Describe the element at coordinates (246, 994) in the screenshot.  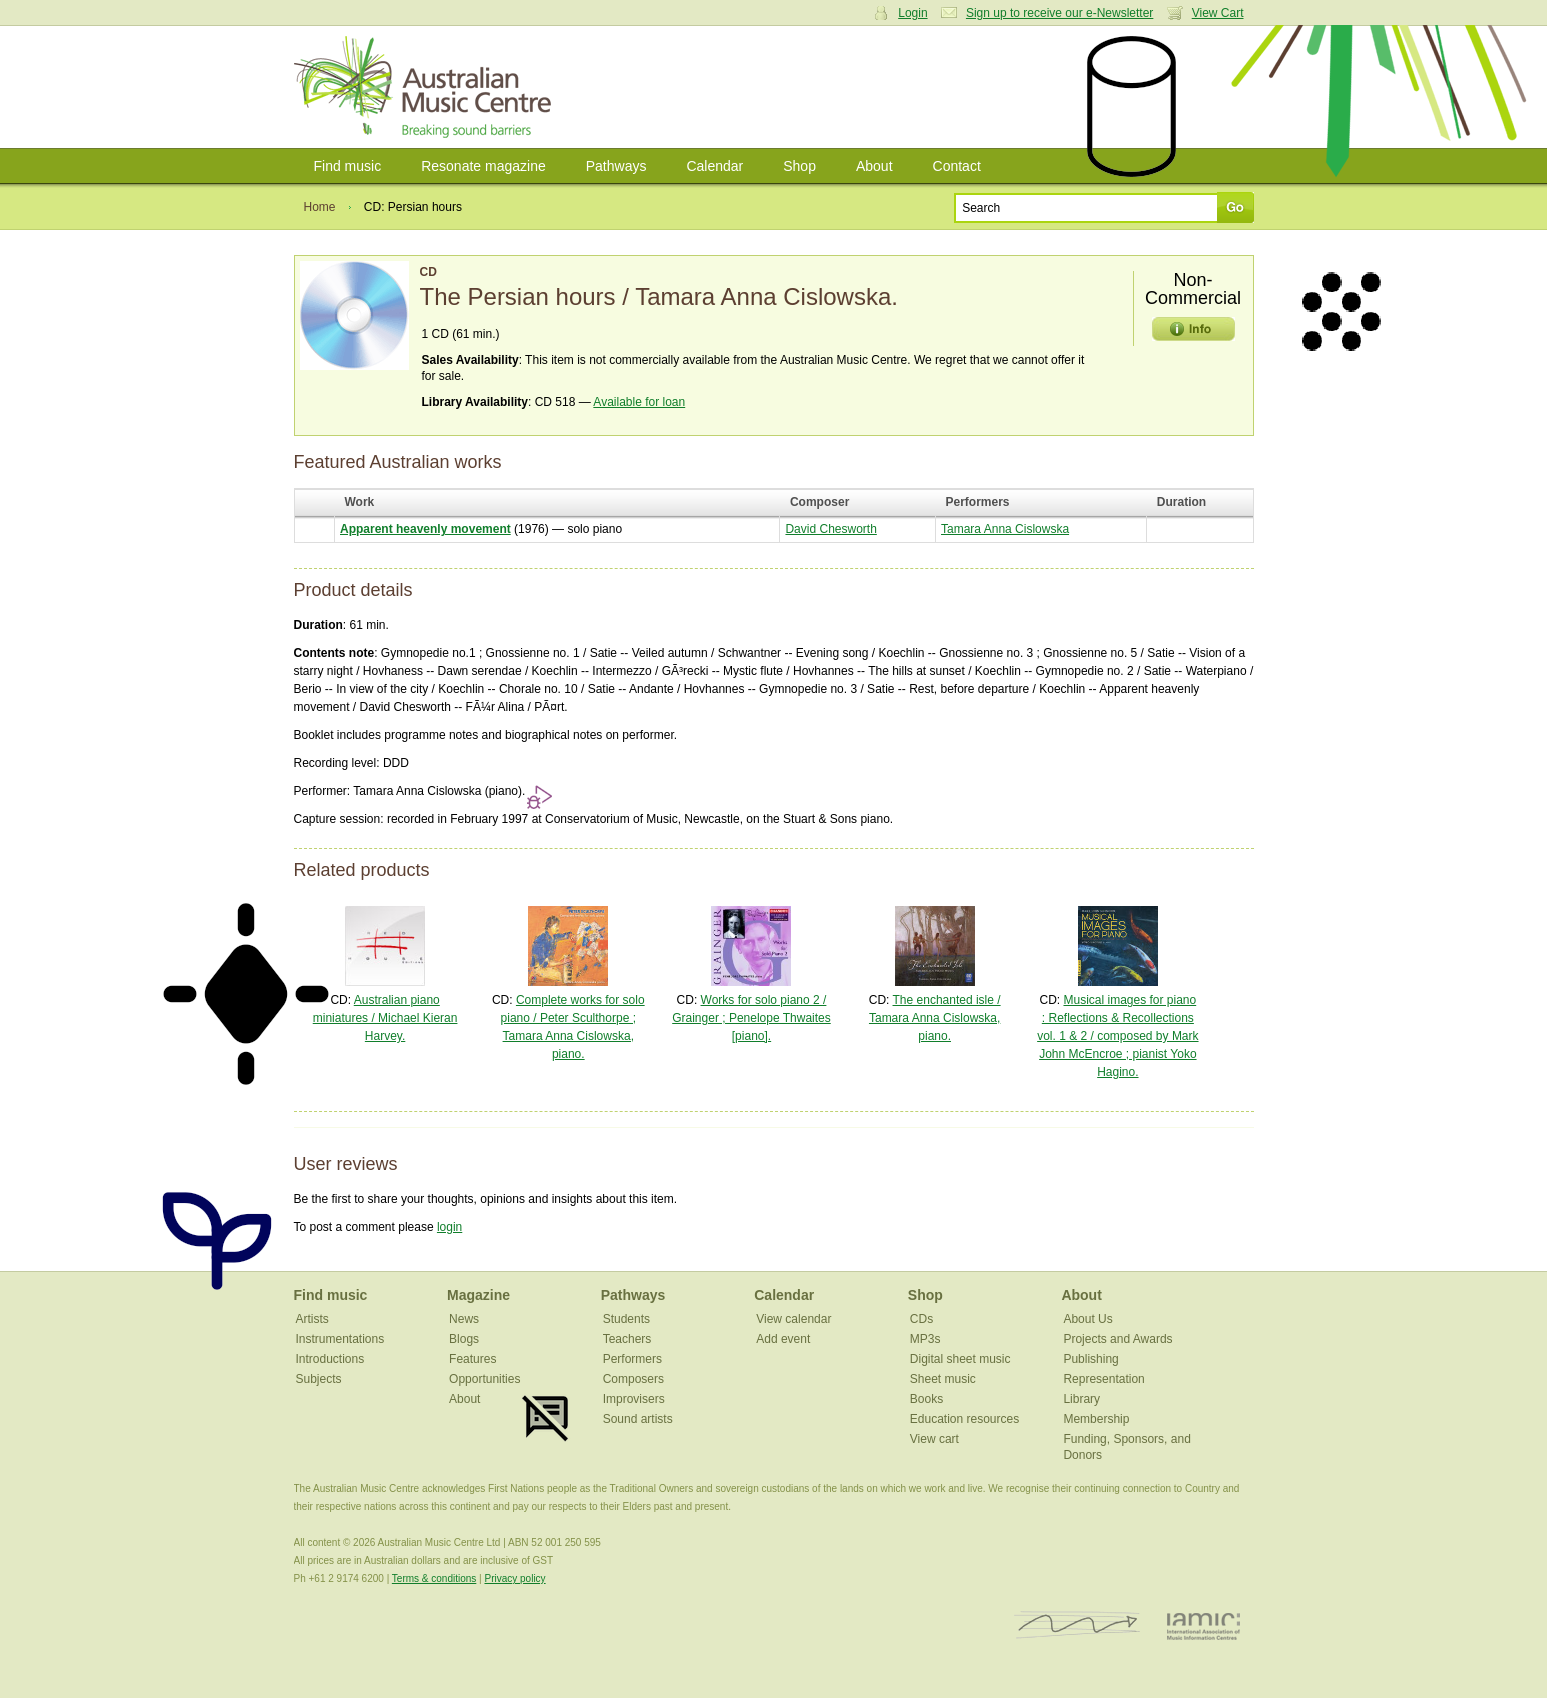
I see `center-align keyframes on the timeline` at that location.